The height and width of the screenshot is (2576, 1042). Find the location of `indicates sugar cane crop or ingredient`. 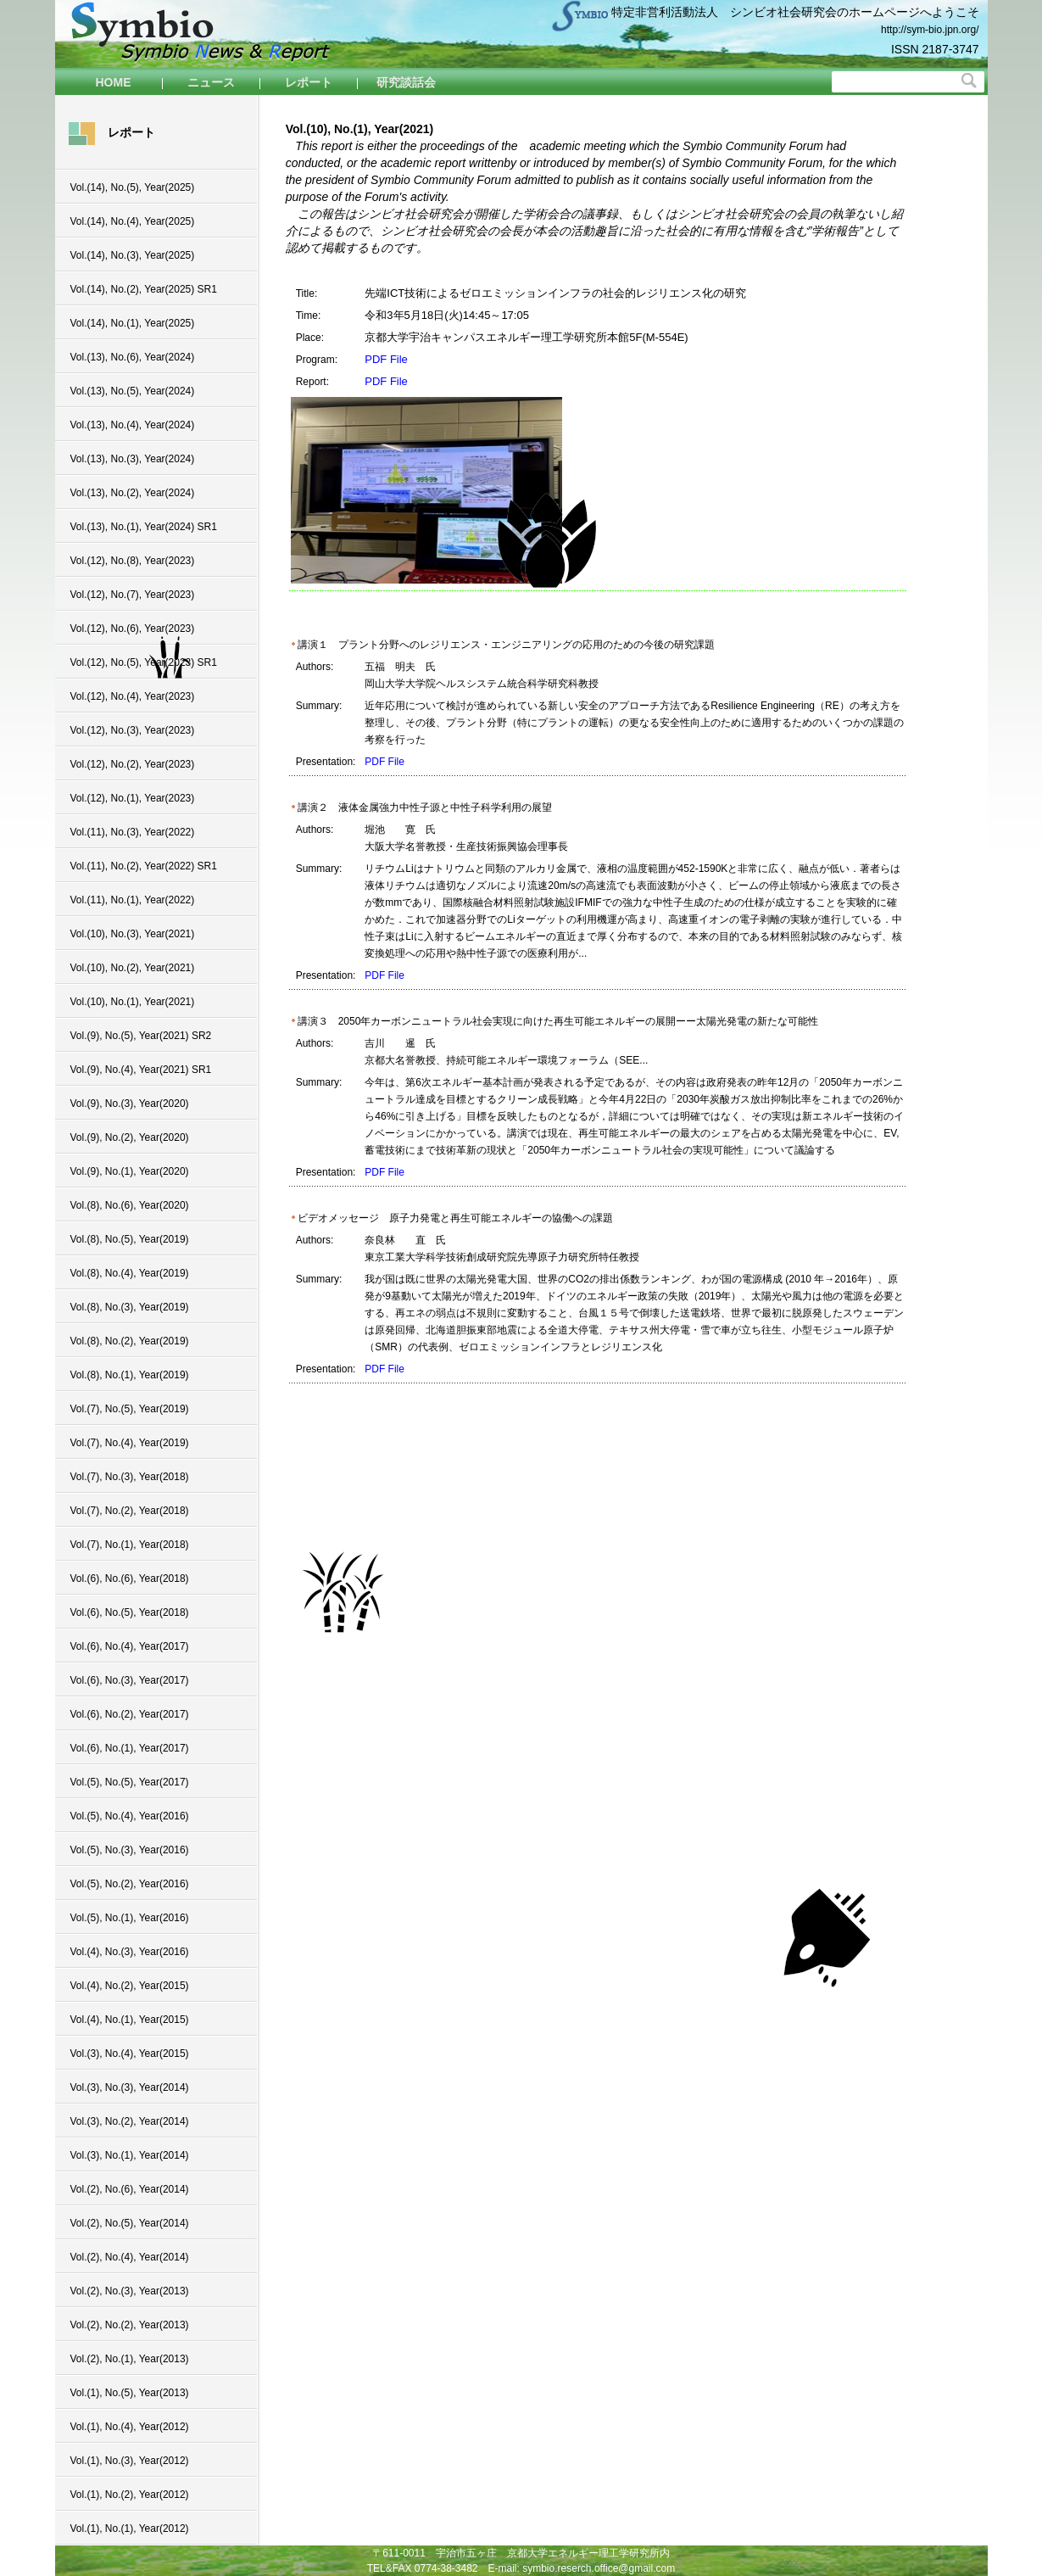

indicates sugar cane crop or ingredient is located at coordinates (343, 1591).